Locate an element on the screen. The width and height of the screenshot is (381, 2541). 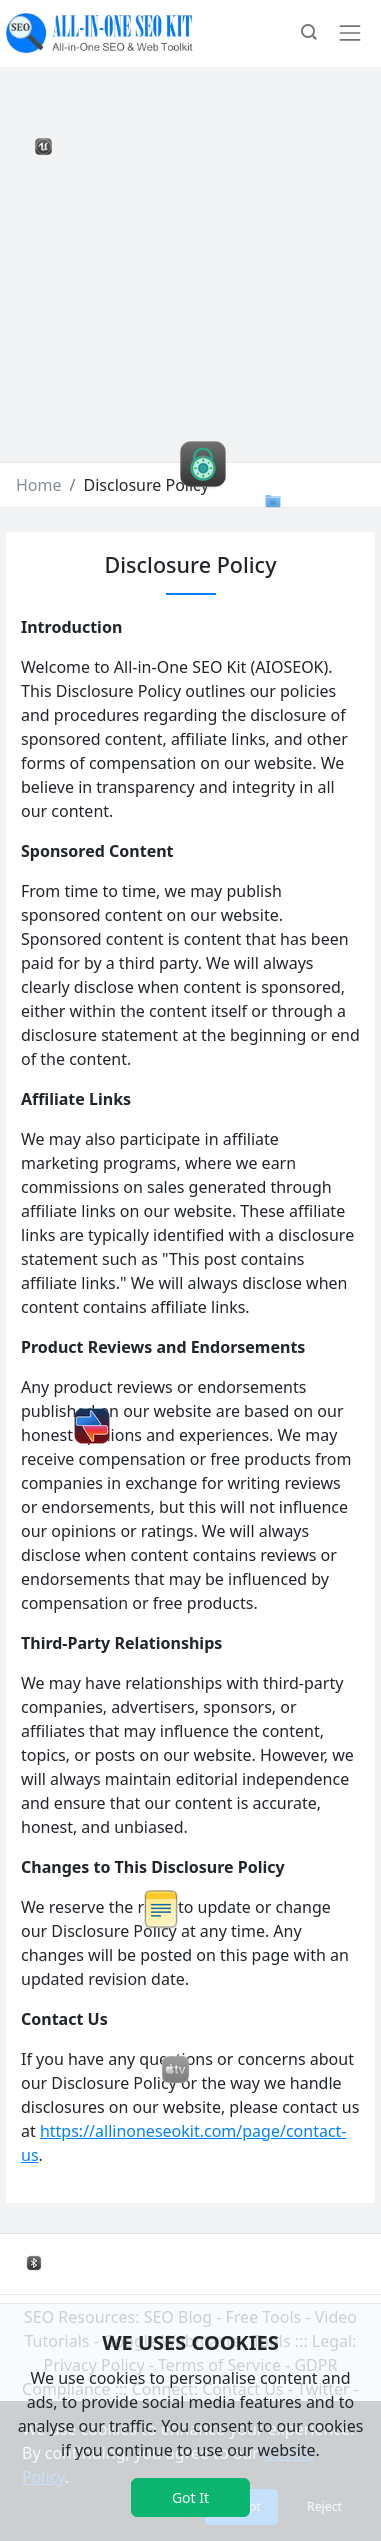
open escambo currency or unit converter app is located at coordinates (92, 1426).